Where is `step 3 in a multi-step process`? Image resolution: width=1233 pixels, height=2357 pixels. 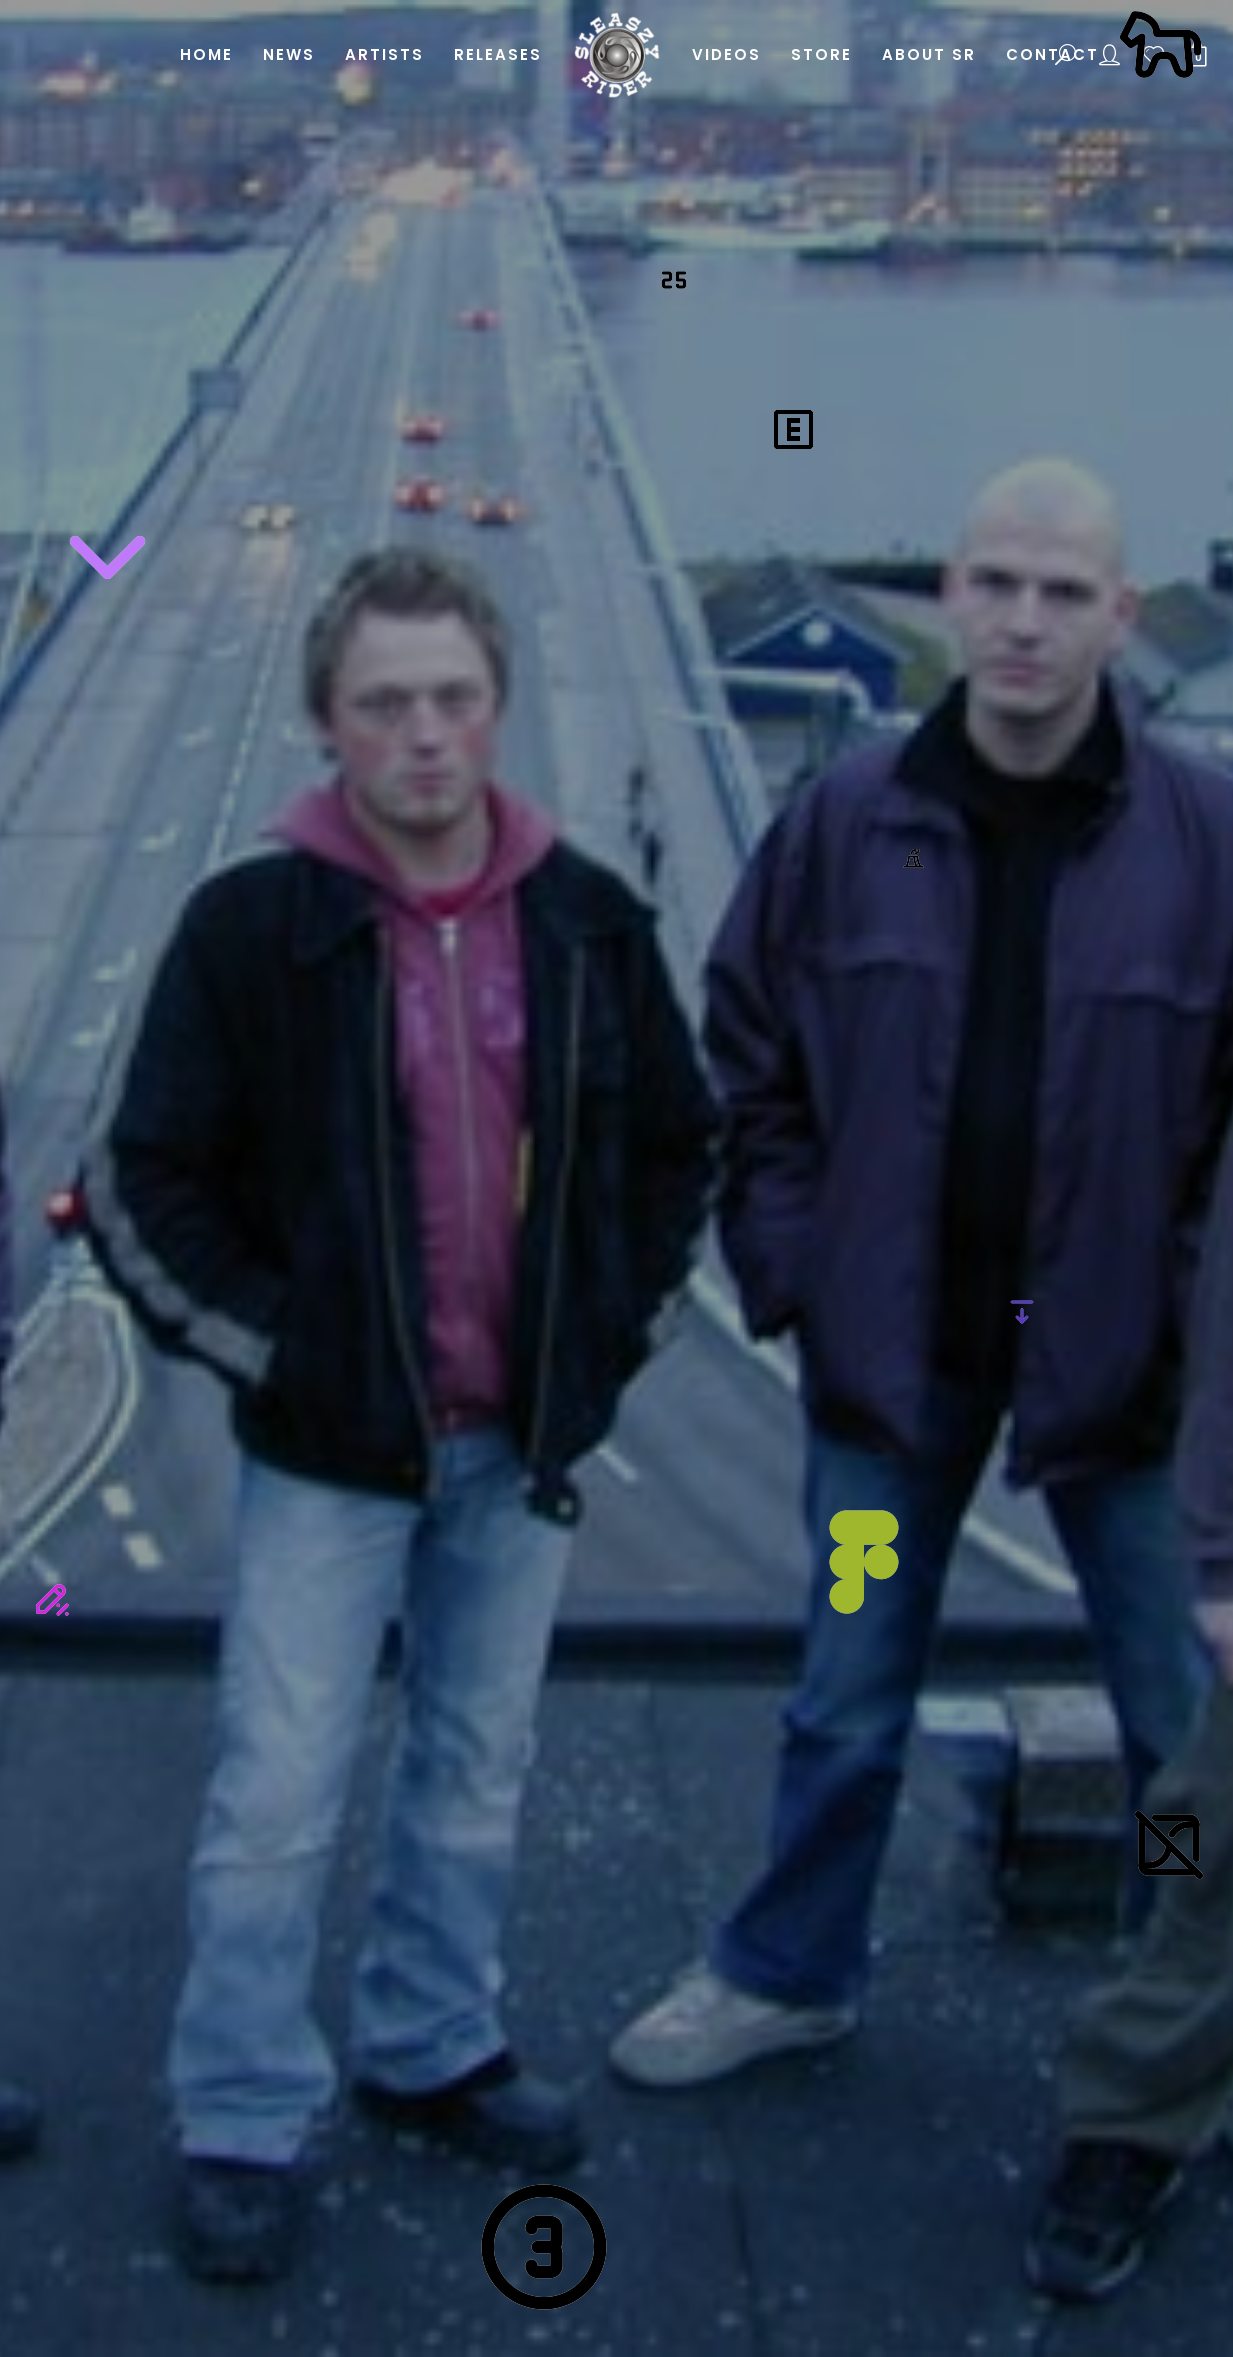 step 3 in a multi-step process is located at coordinates (544, 2247).